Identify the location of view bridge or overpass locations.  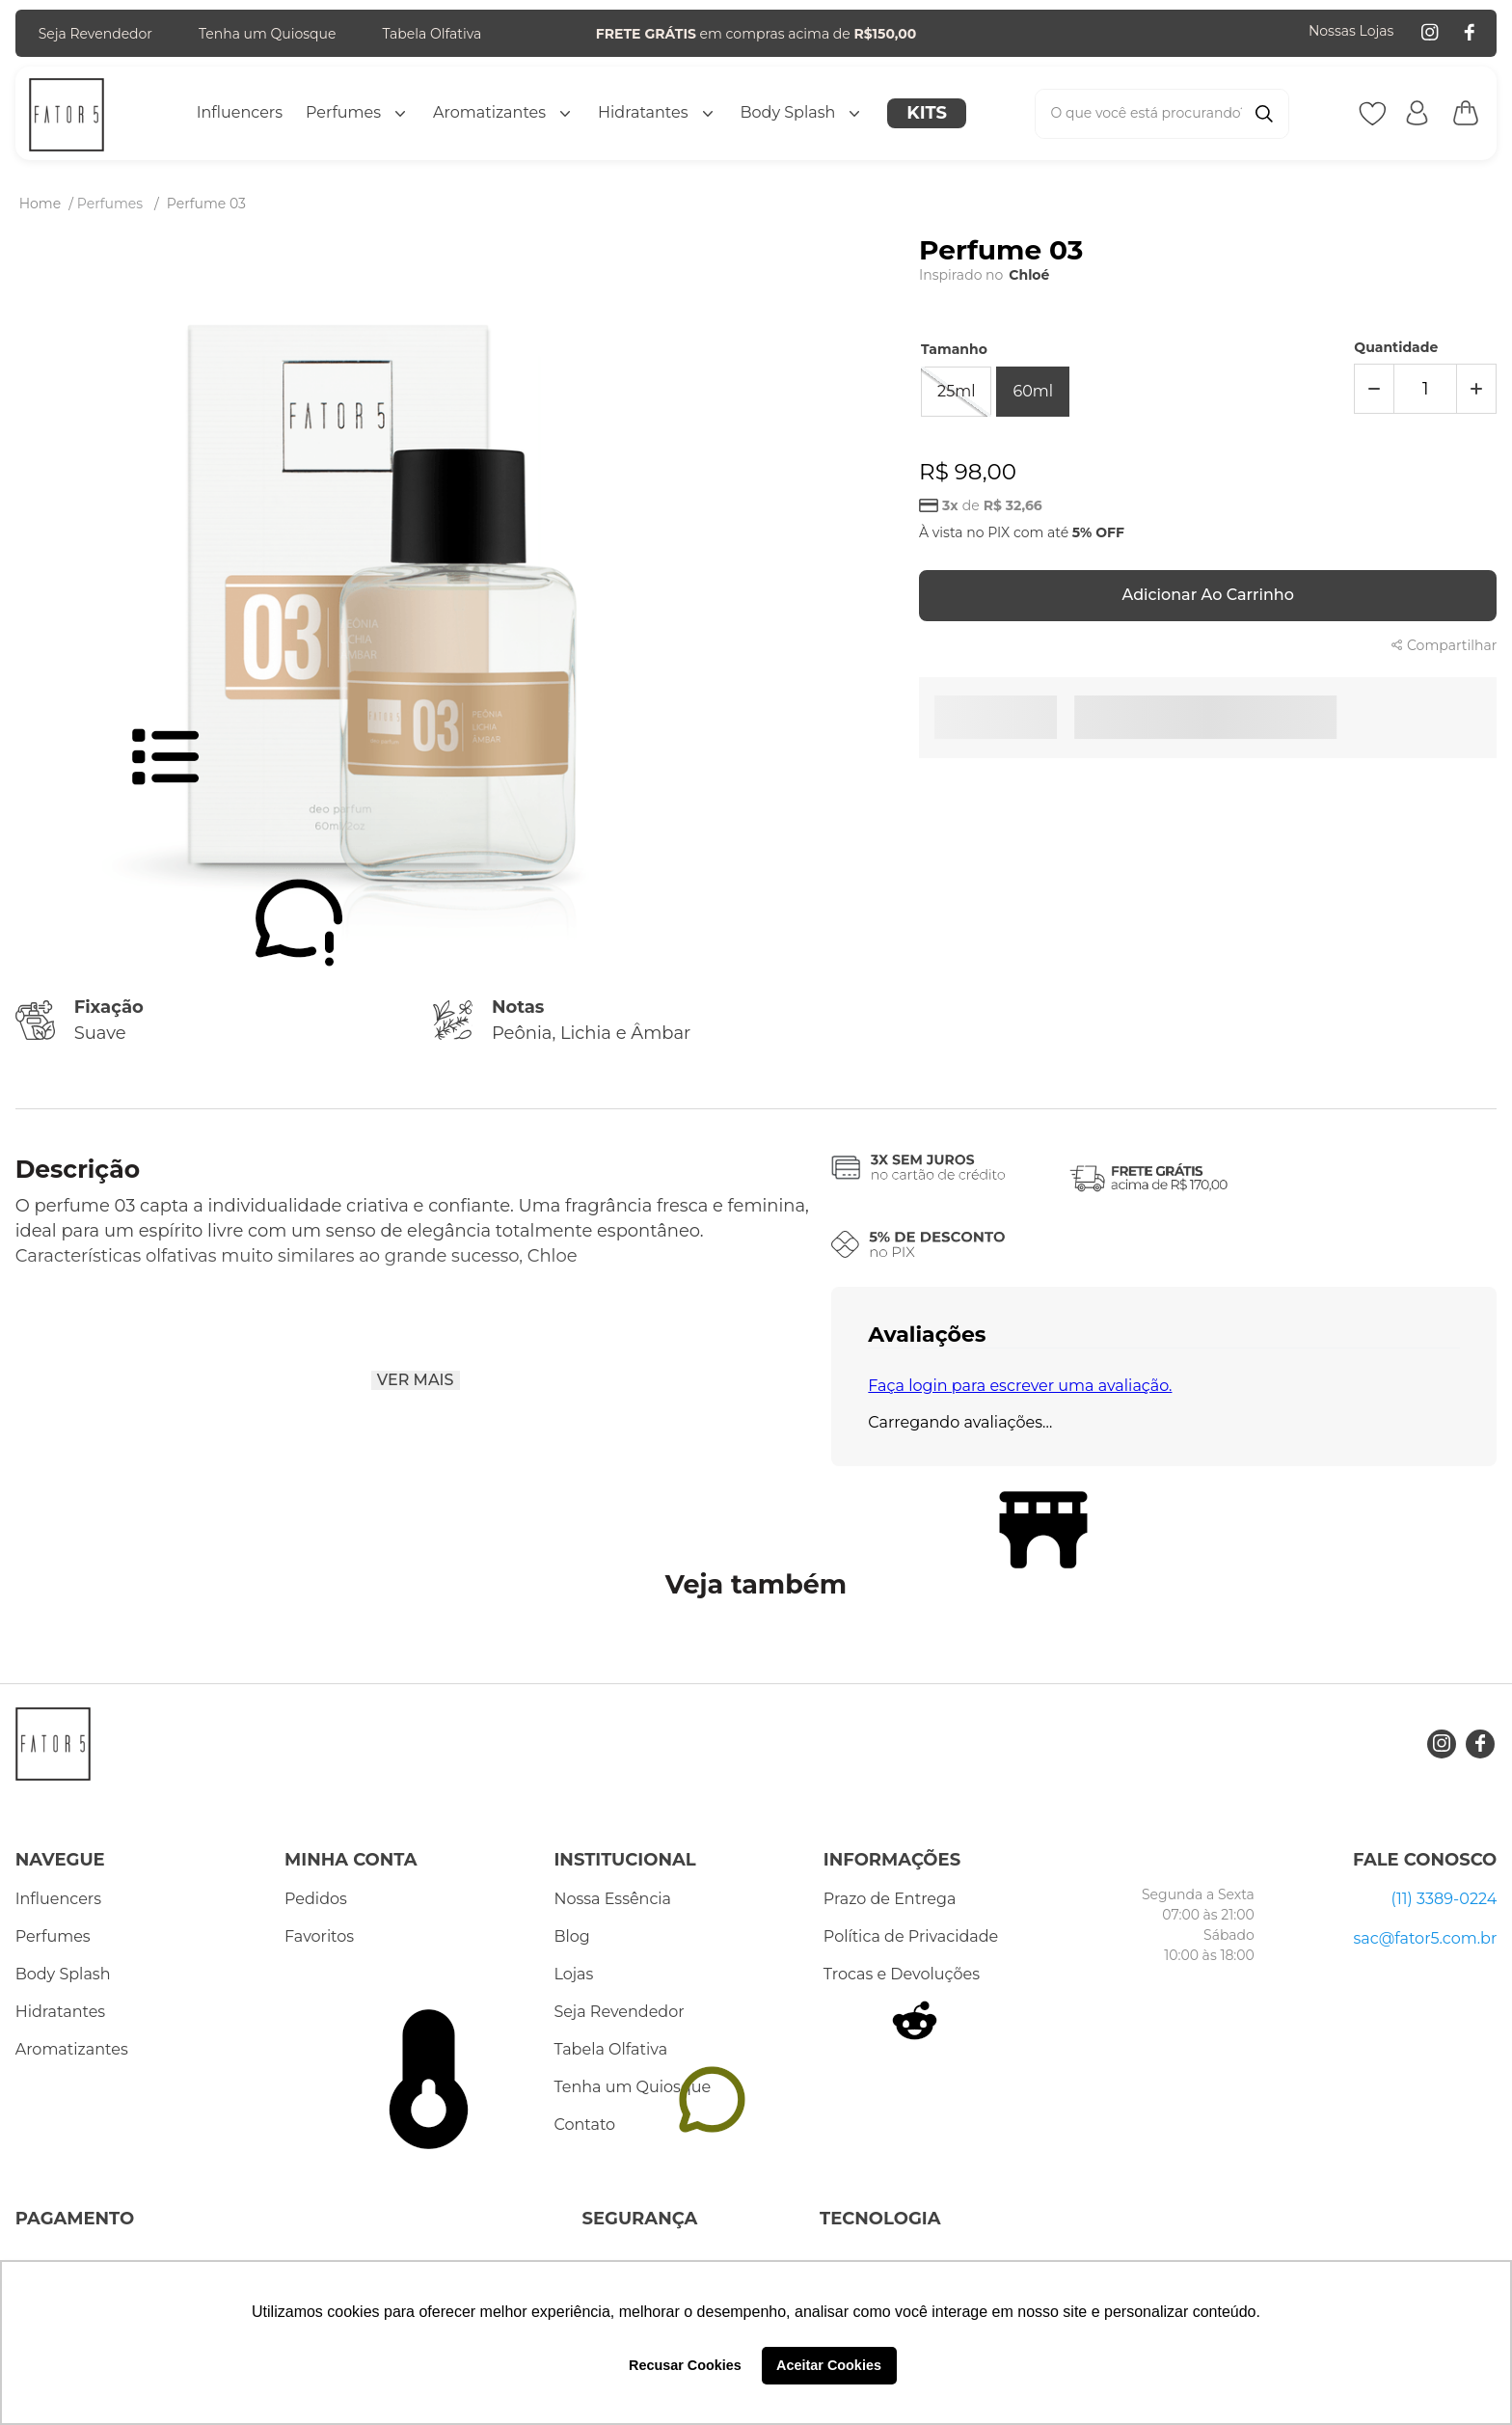
(1043, 1530).